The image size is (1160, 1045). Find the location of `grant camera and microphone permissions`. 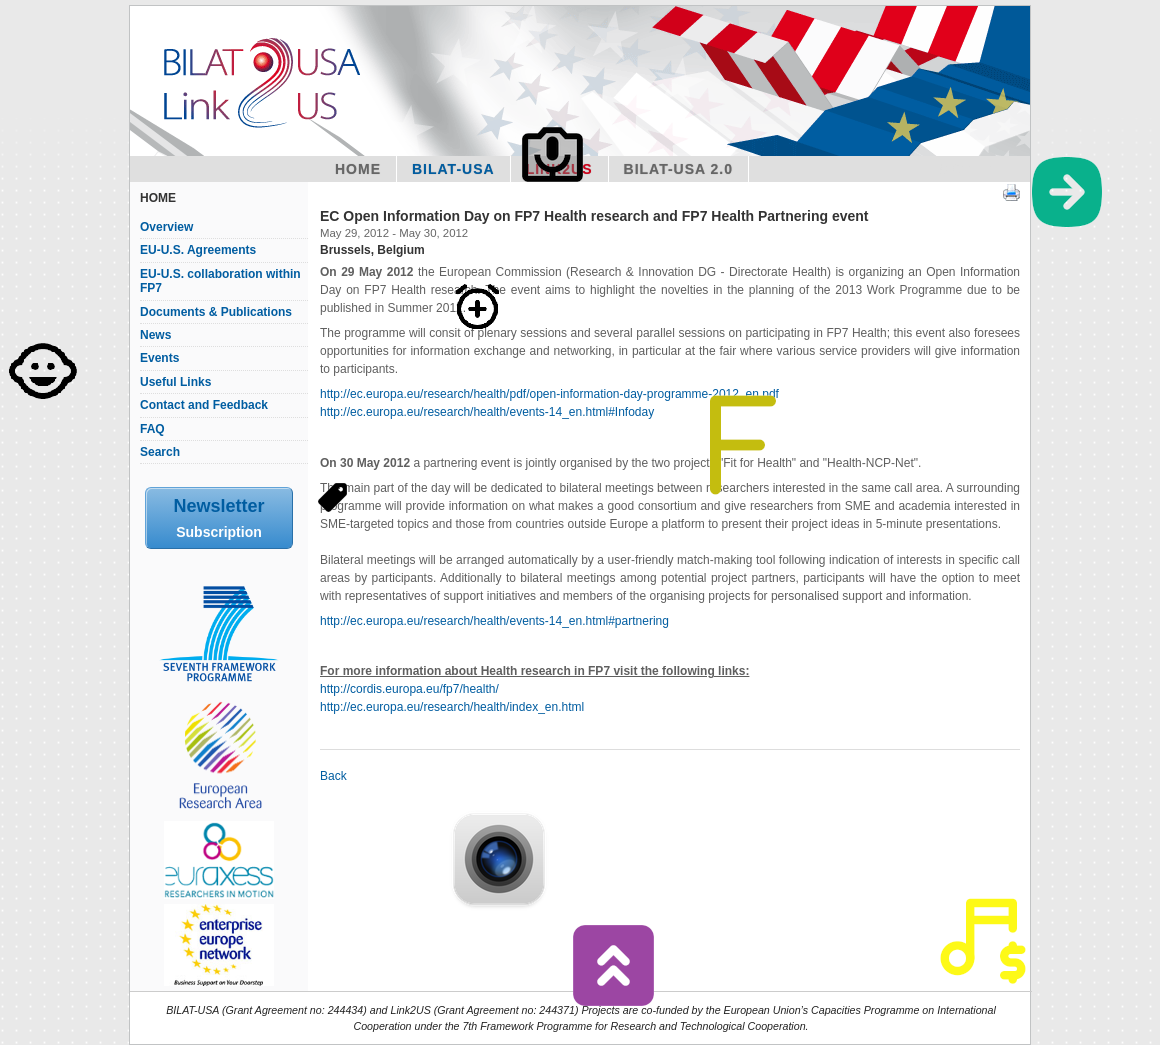

grant camera and microphone permissions is located at coordinates (552, 154).